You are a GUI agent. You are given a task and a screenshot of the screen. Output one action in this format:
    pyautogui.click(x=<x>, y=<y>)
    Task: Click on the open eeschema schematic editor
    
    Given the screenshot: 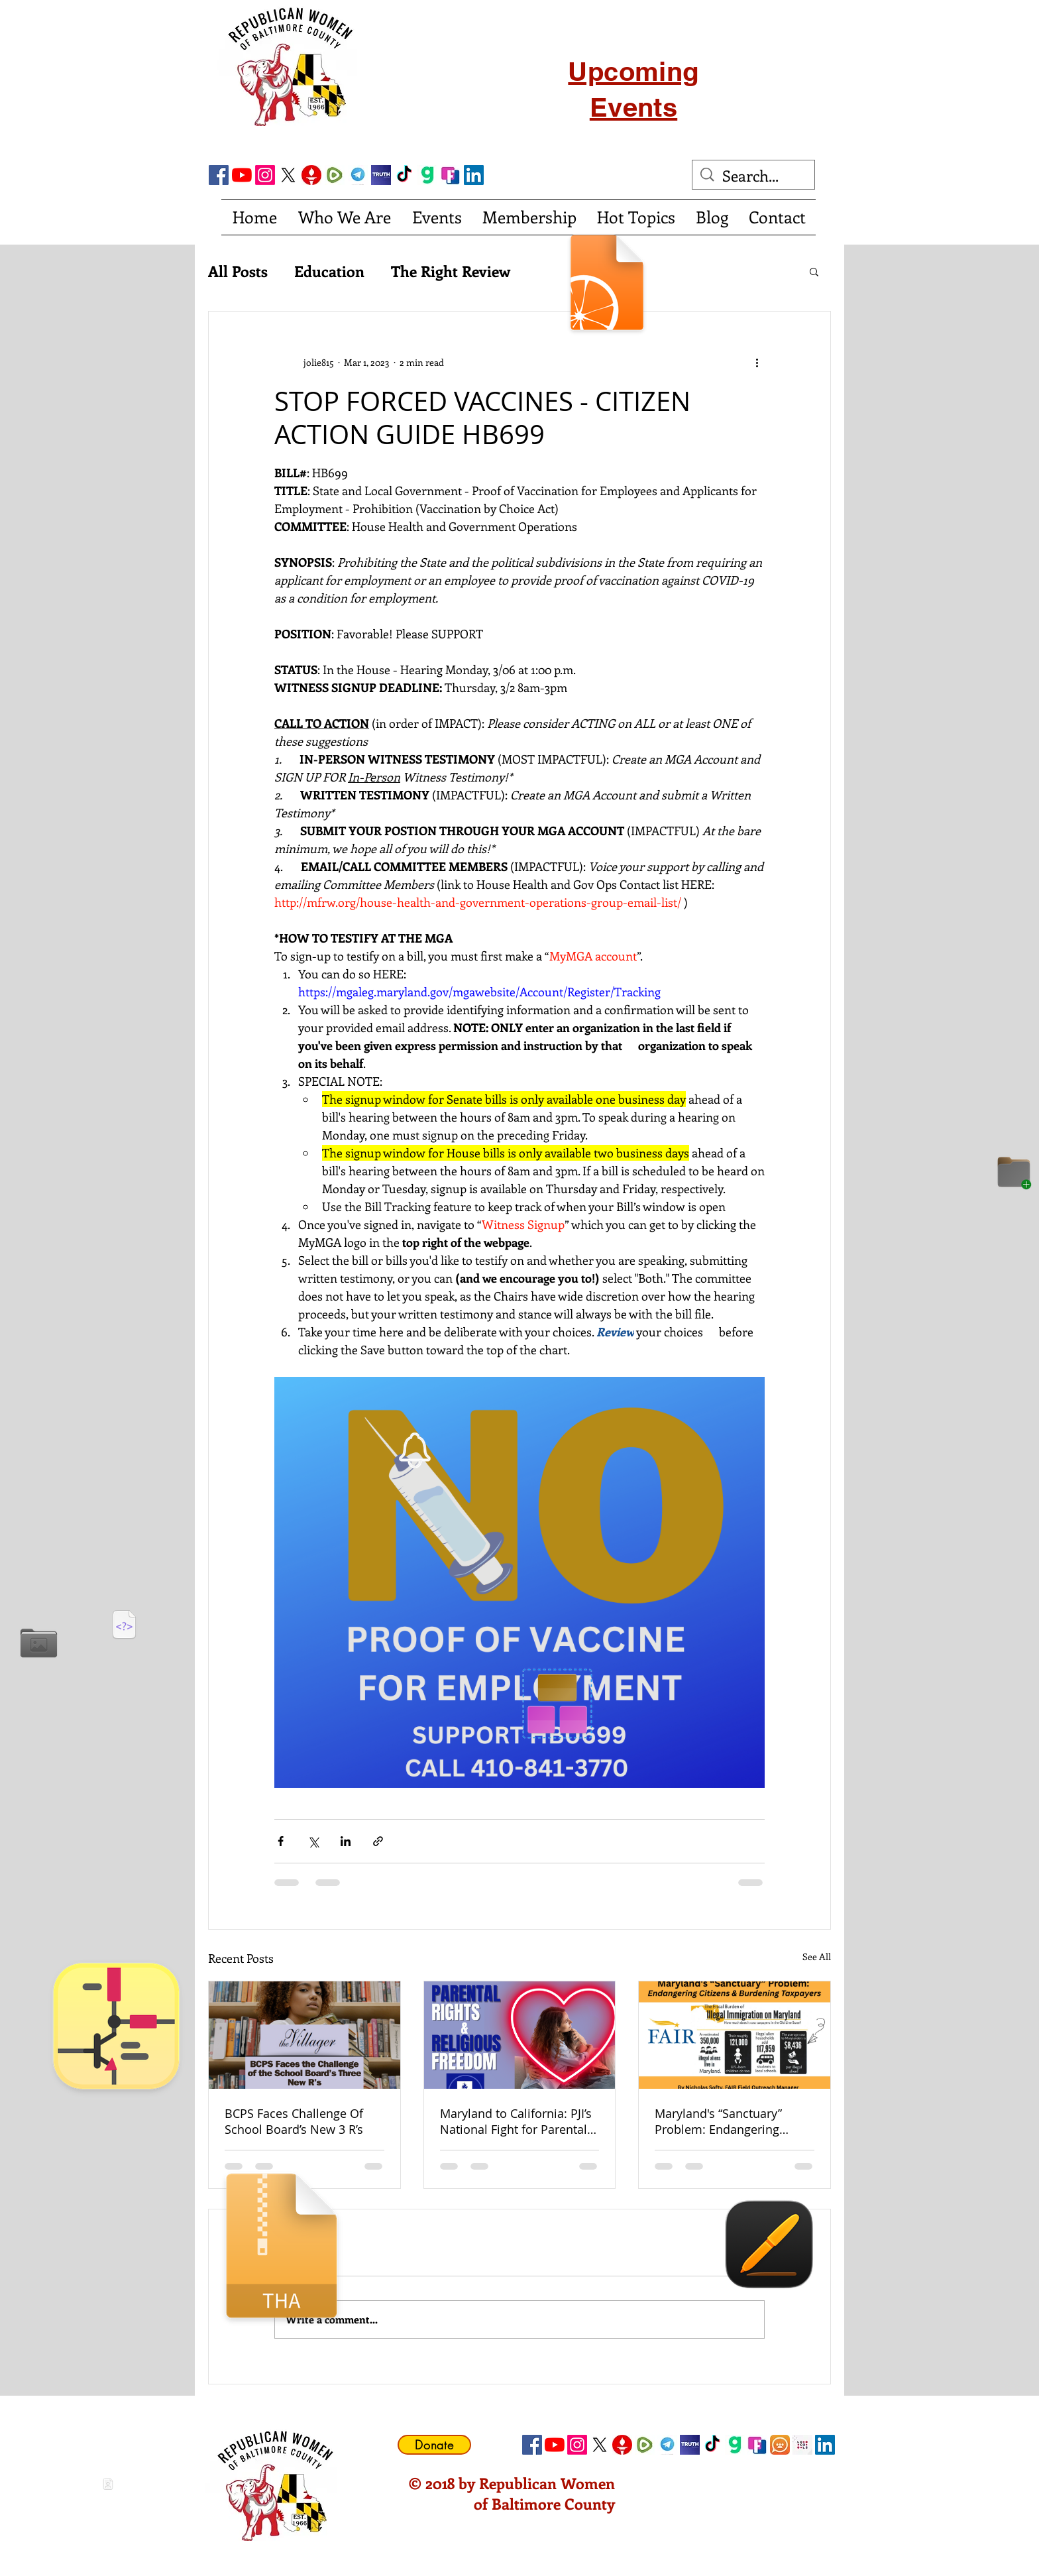 What is the action you would take?
    pyautogui.click(x=116, y=2026)
    